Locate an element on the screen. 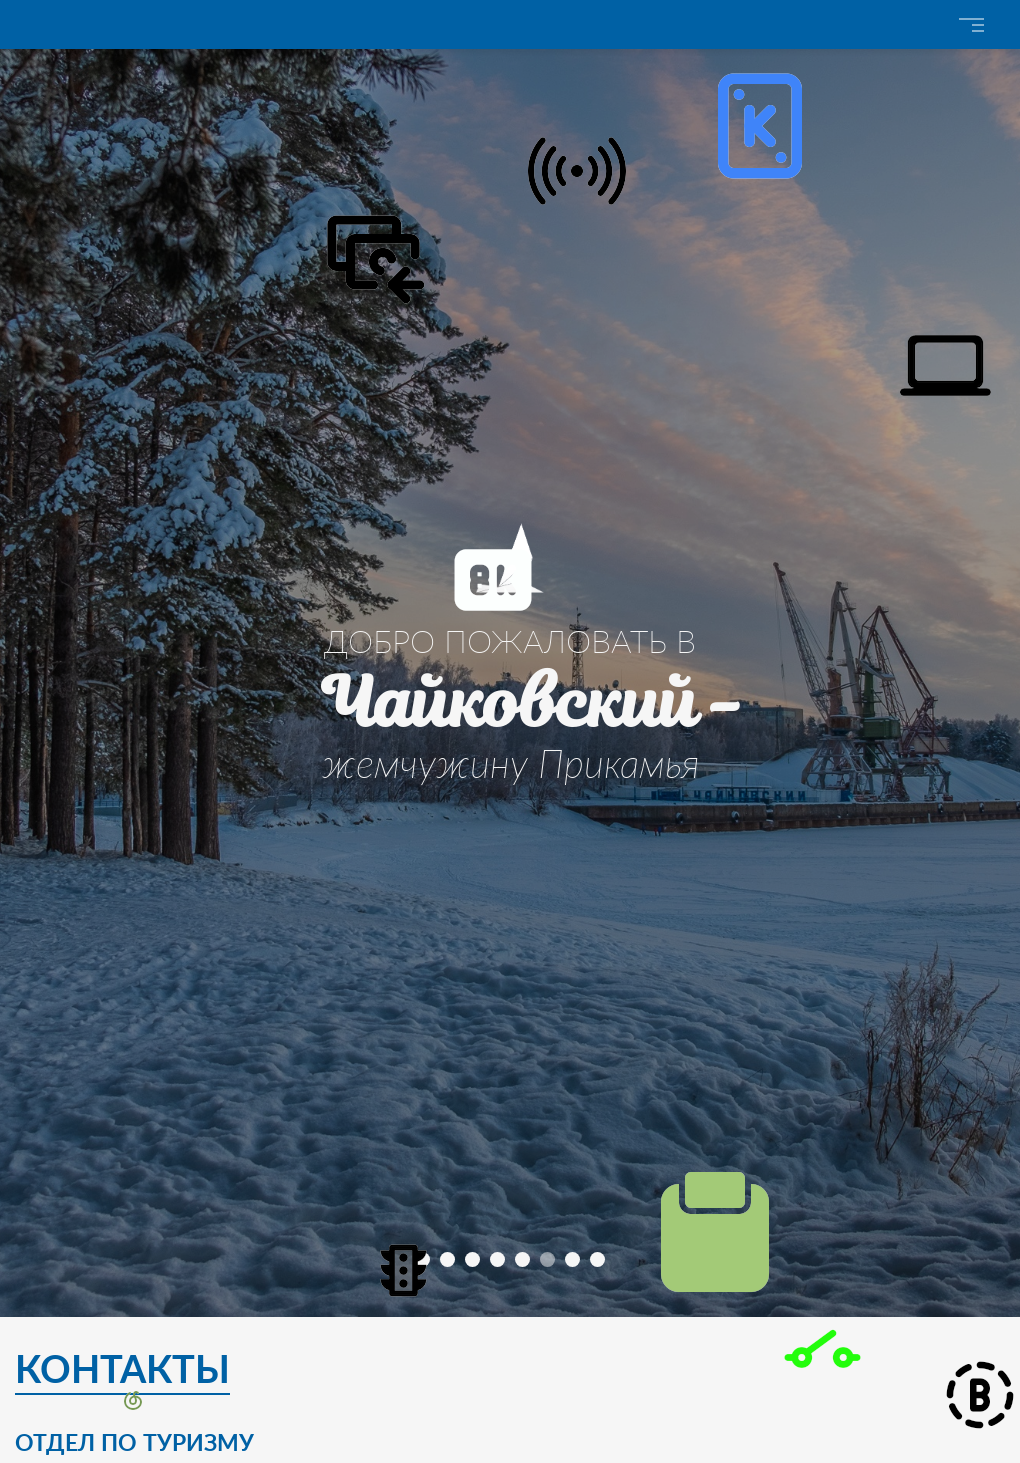 Image resolution: width=1020 pixels, height=1463 pixels. king playing card in a card game app is located at coordinates (760, 126).